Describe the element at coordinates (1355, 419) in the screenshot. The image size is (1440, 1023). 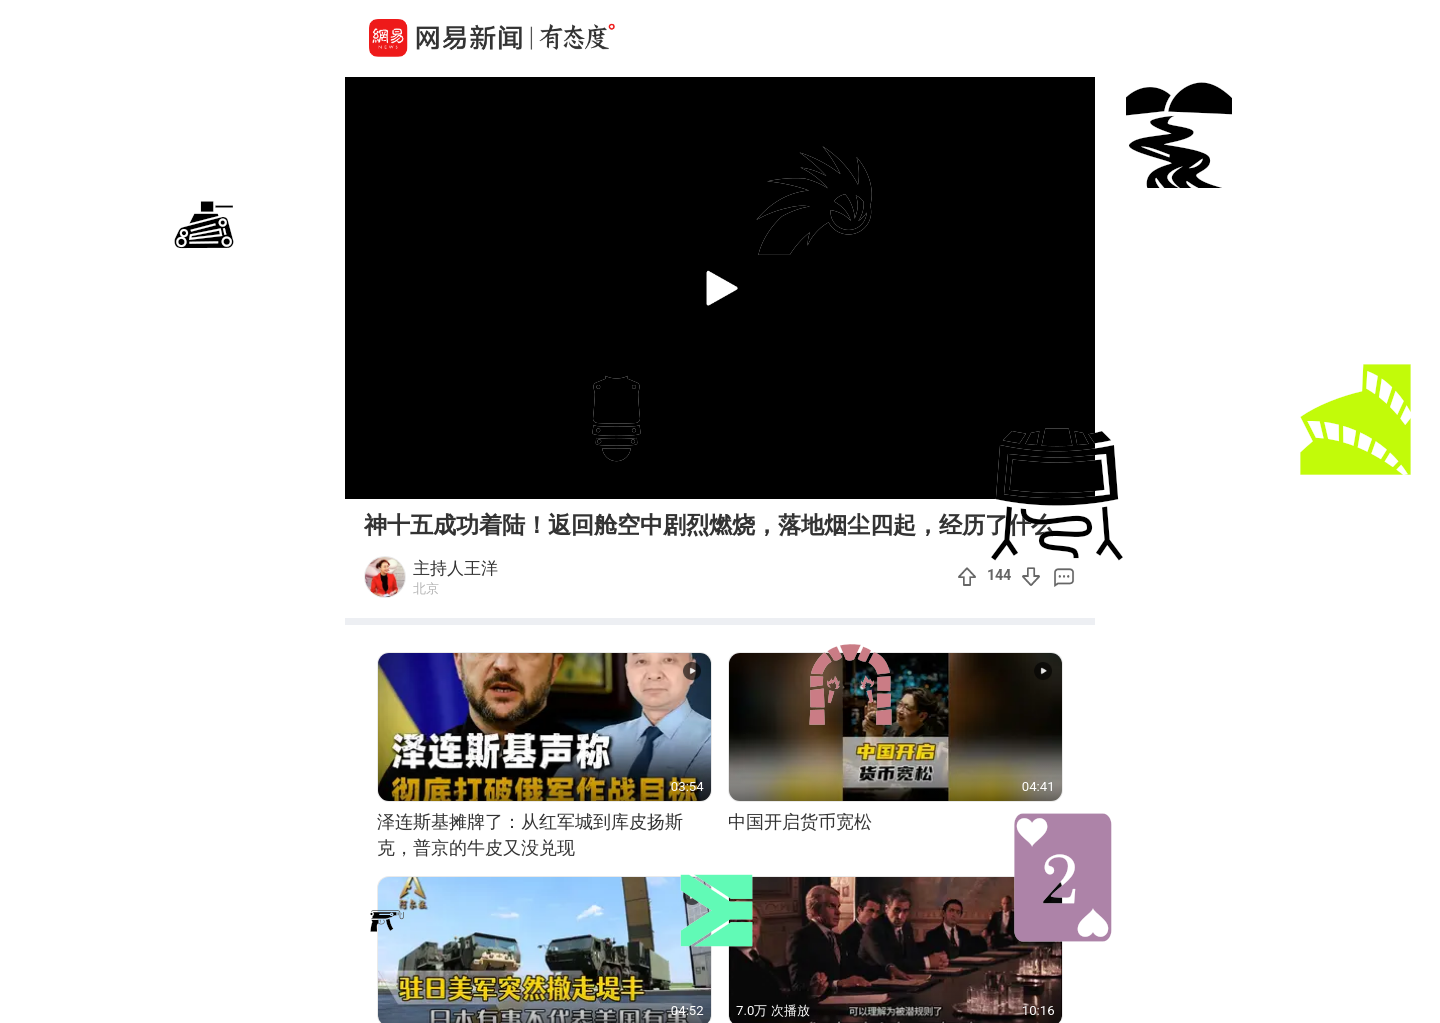
I see `equip shoulder armor piece` at that location.